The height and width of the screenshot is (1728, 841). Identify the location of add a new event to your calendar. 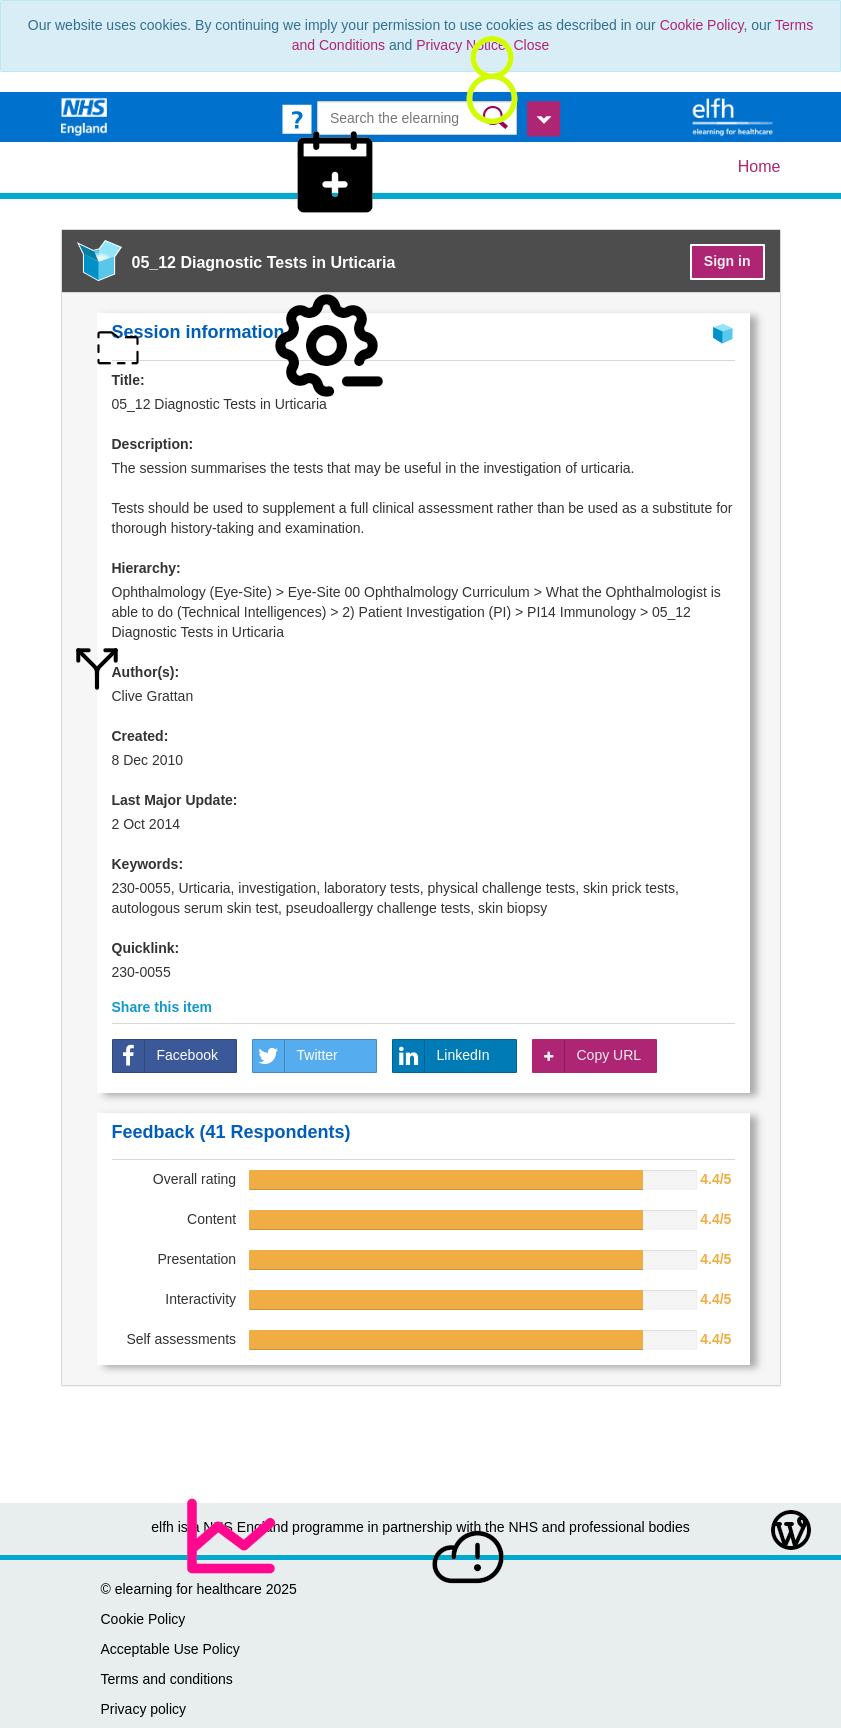
(335, 175).